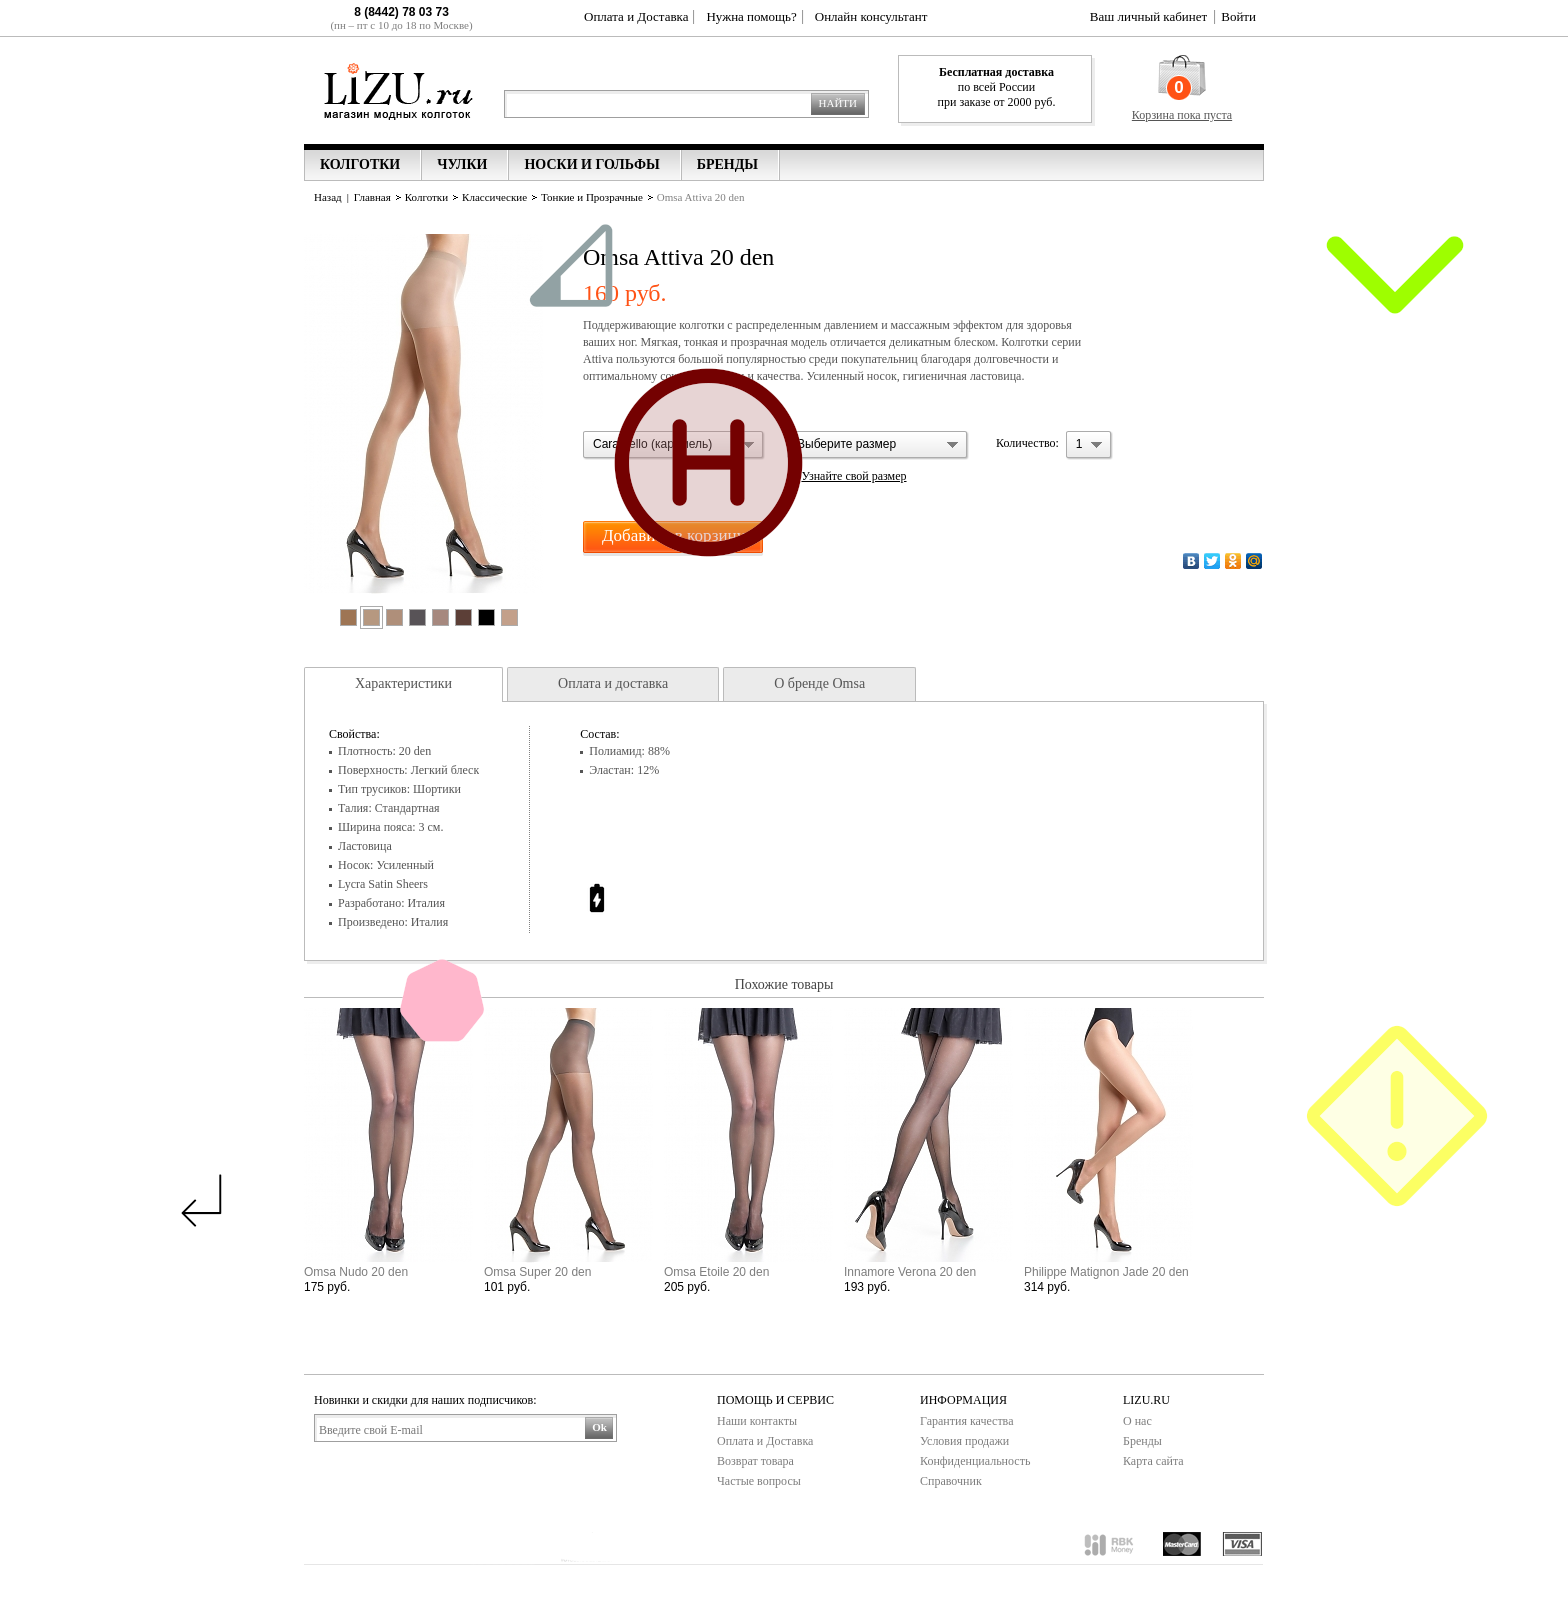 This screenshot has width=1568, height=1615. What do you see at coordinates (1397, 1116) in the screenshot?
I see `indicates a warning or caution state` at bounding box center [1397, 1116].